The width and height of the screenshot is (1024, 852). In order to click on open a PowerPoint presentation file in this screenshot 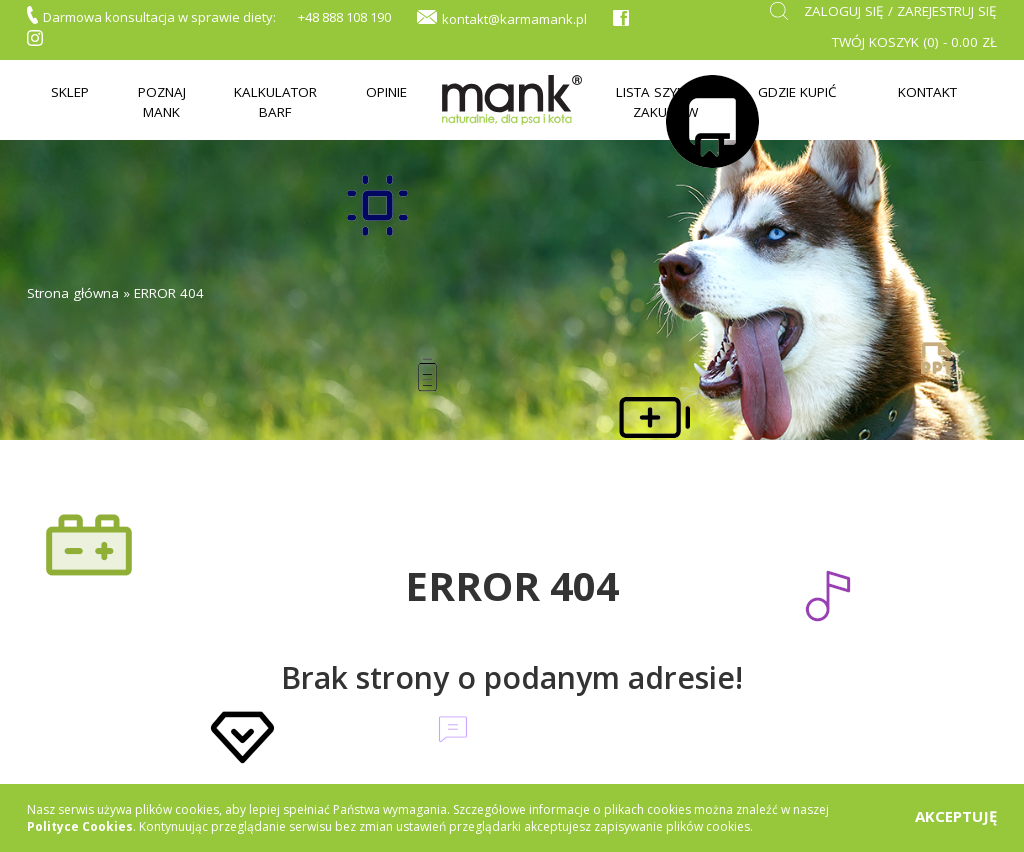, I will do `click(936, 359)`.